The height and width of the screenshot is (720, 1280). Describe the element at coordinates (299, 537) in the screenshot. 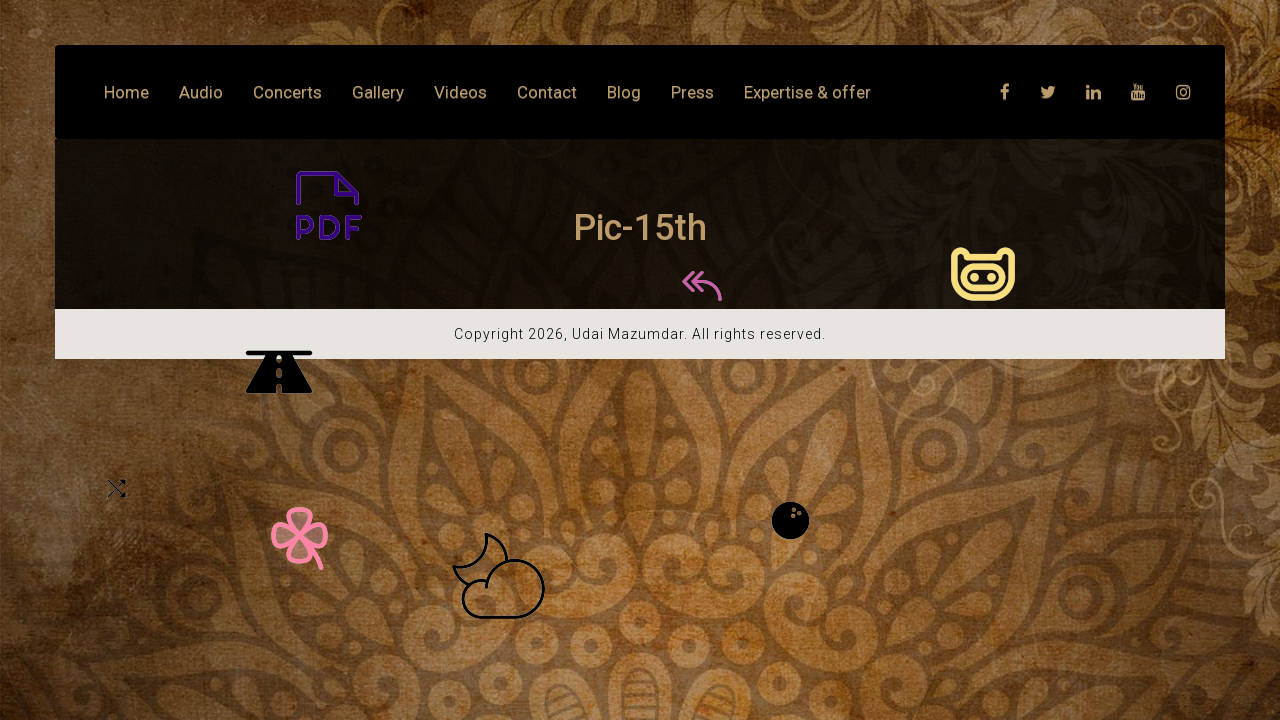

I see `indicates a lucky or bonus reward` at that location.